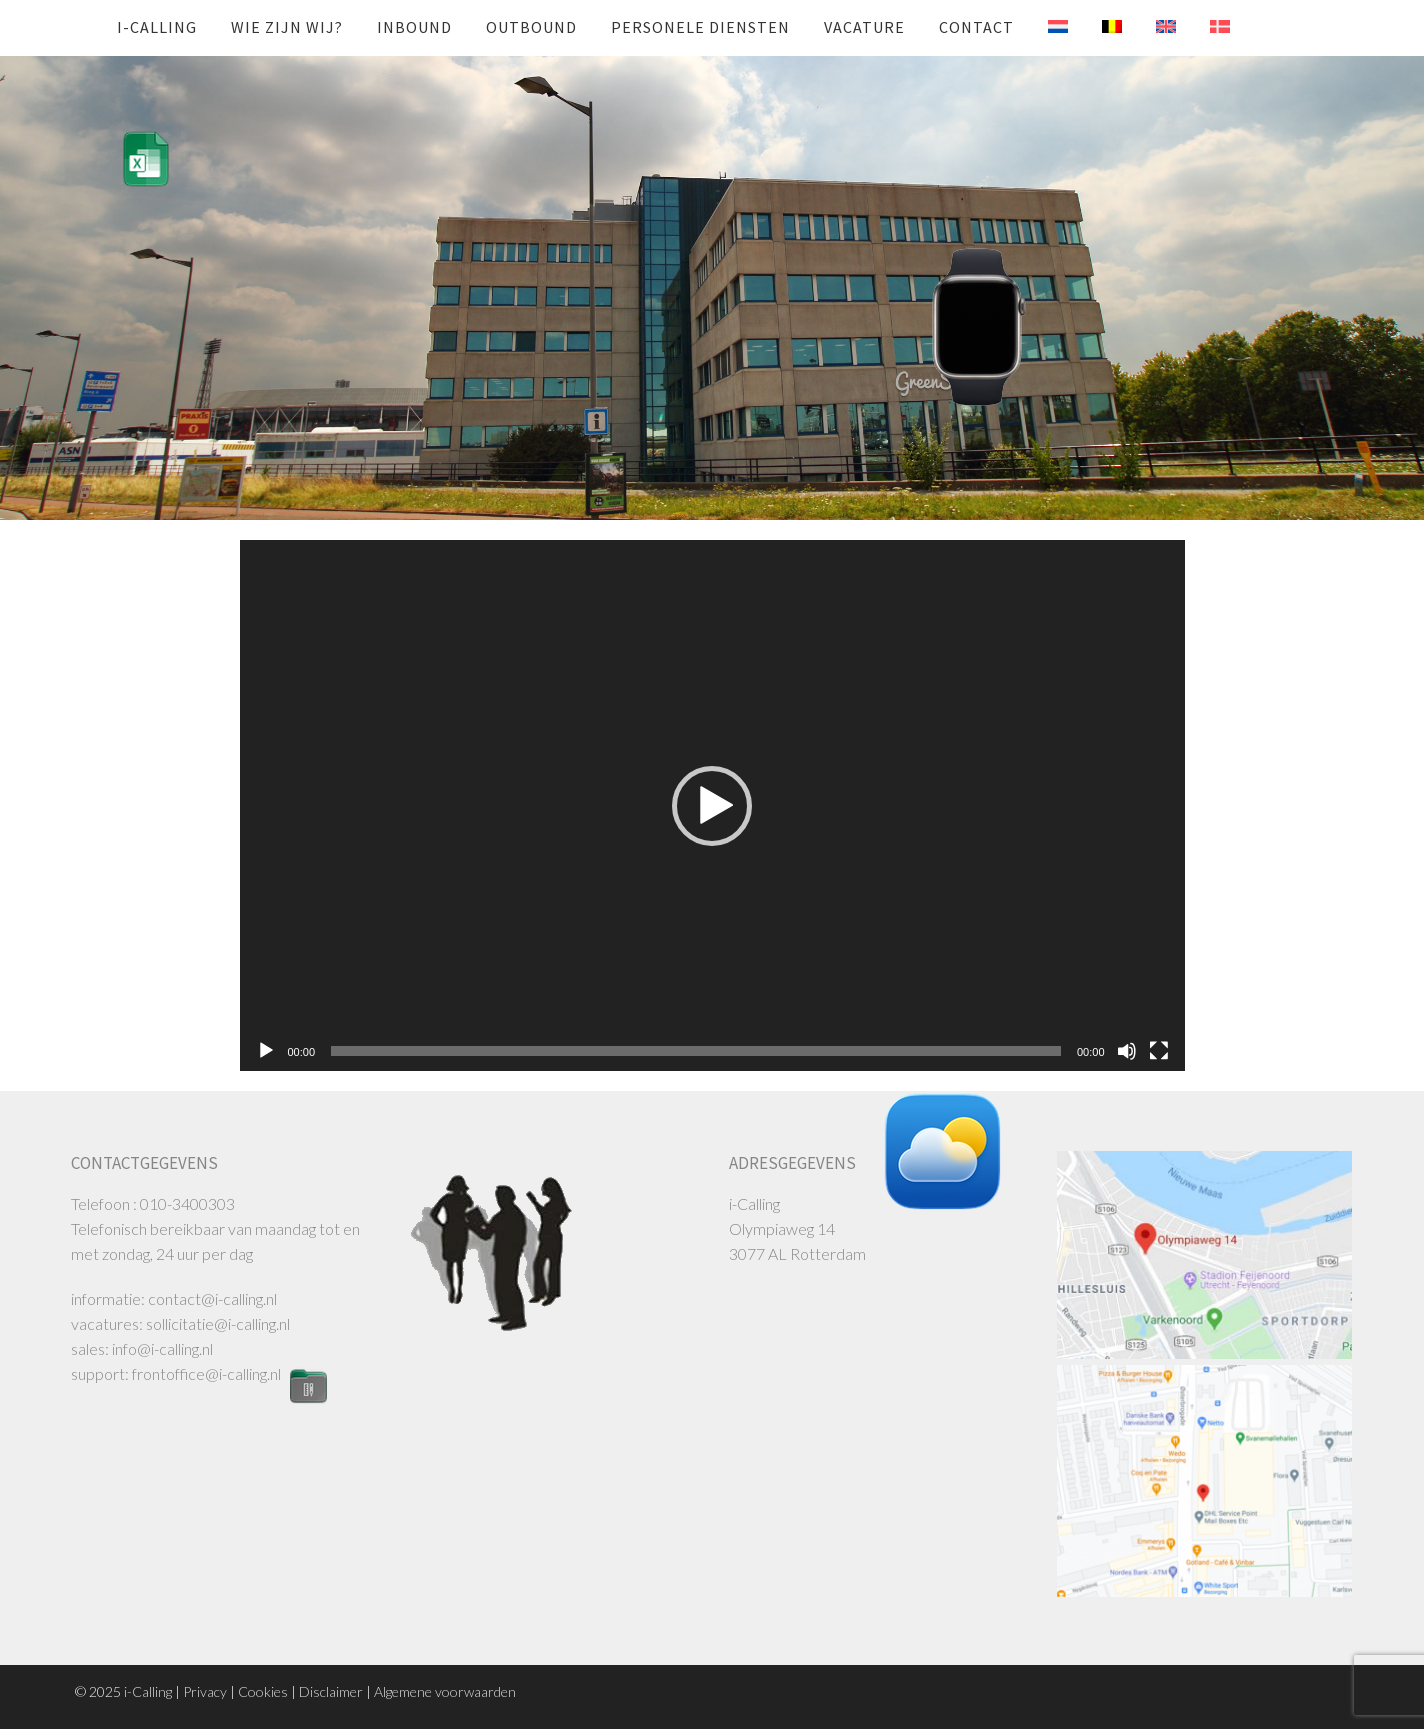 This screenshot has height=1729, width=1424. What do you see at coordinates (146, 159) in the screenshot?
I see `open a Microsoft Excel spreadsheet file` at bounding box center [146, 159].